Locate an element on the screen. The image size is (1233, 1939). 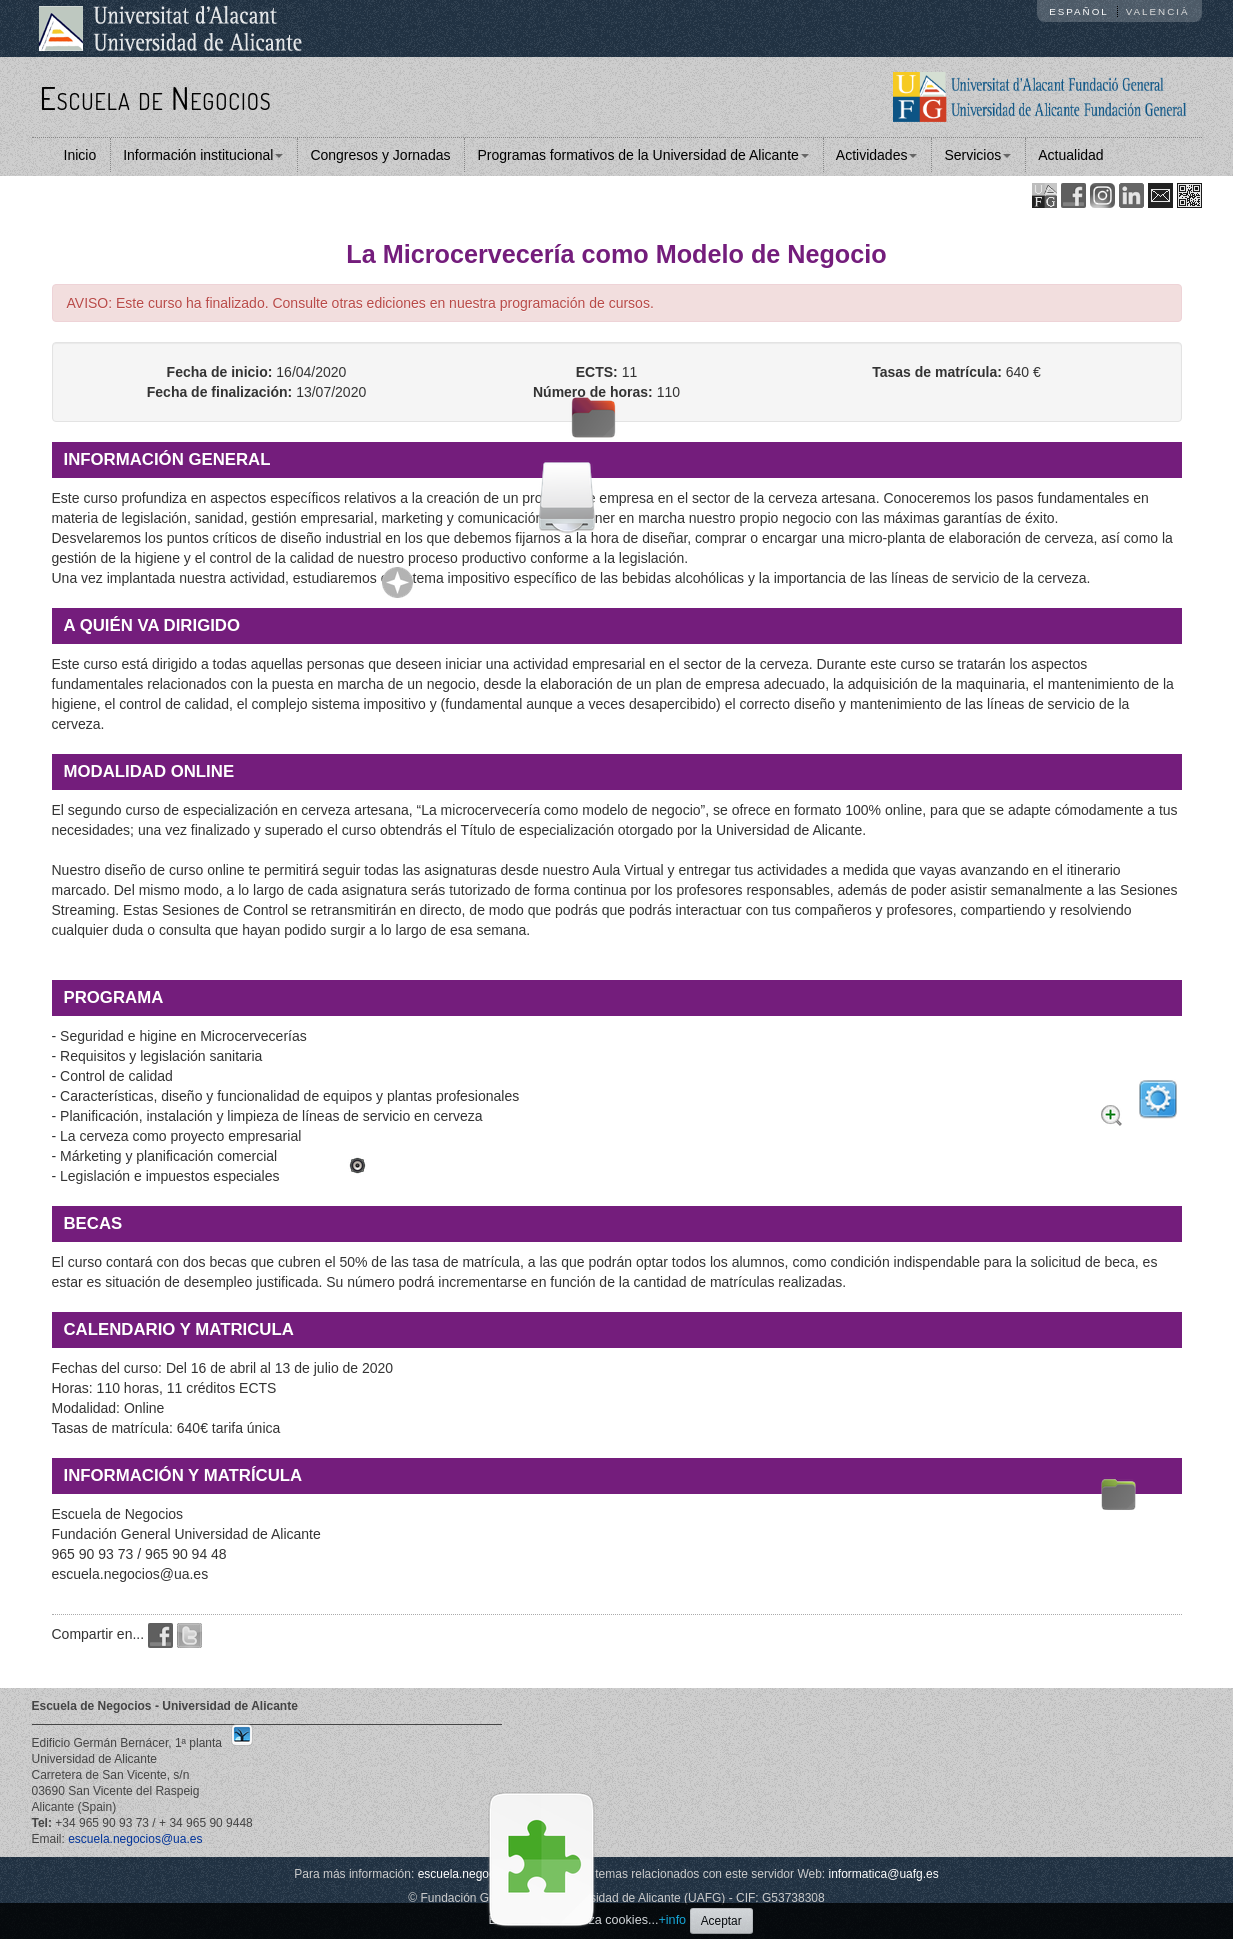
remove trust from a bluetooth device is located at coordinates (397, 582).